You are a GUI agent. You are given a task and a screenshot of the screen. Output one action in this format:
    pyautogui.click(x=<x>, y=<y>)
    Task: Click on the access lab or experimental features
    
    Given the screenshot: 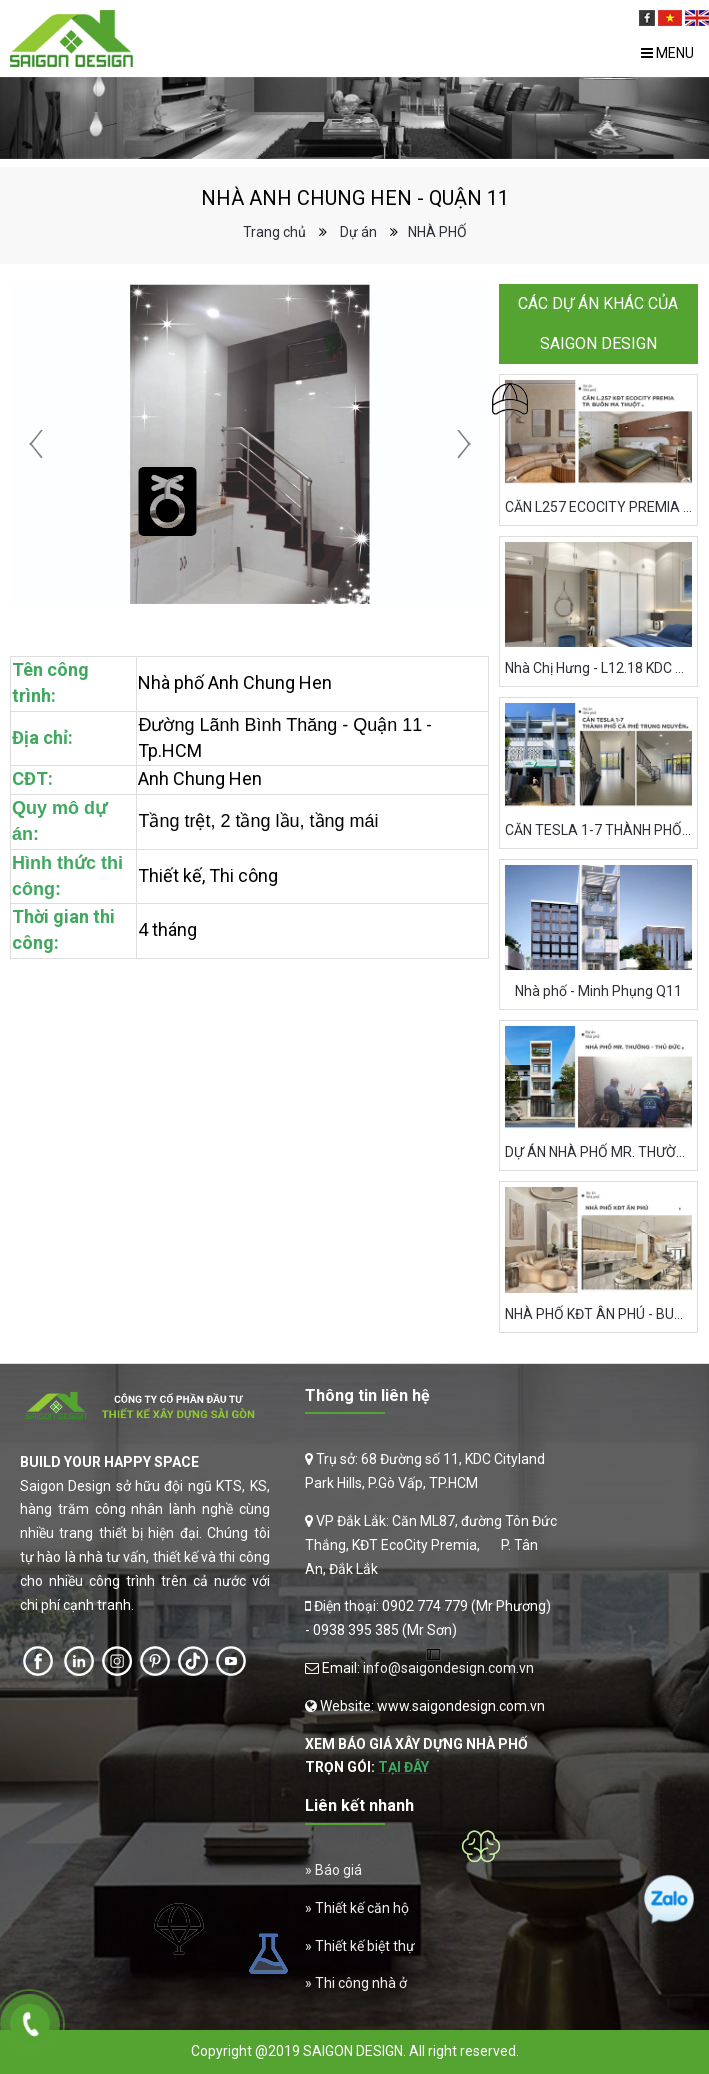 What is the action you would take?
    pyautogui.click(x=268, y=1954)
    